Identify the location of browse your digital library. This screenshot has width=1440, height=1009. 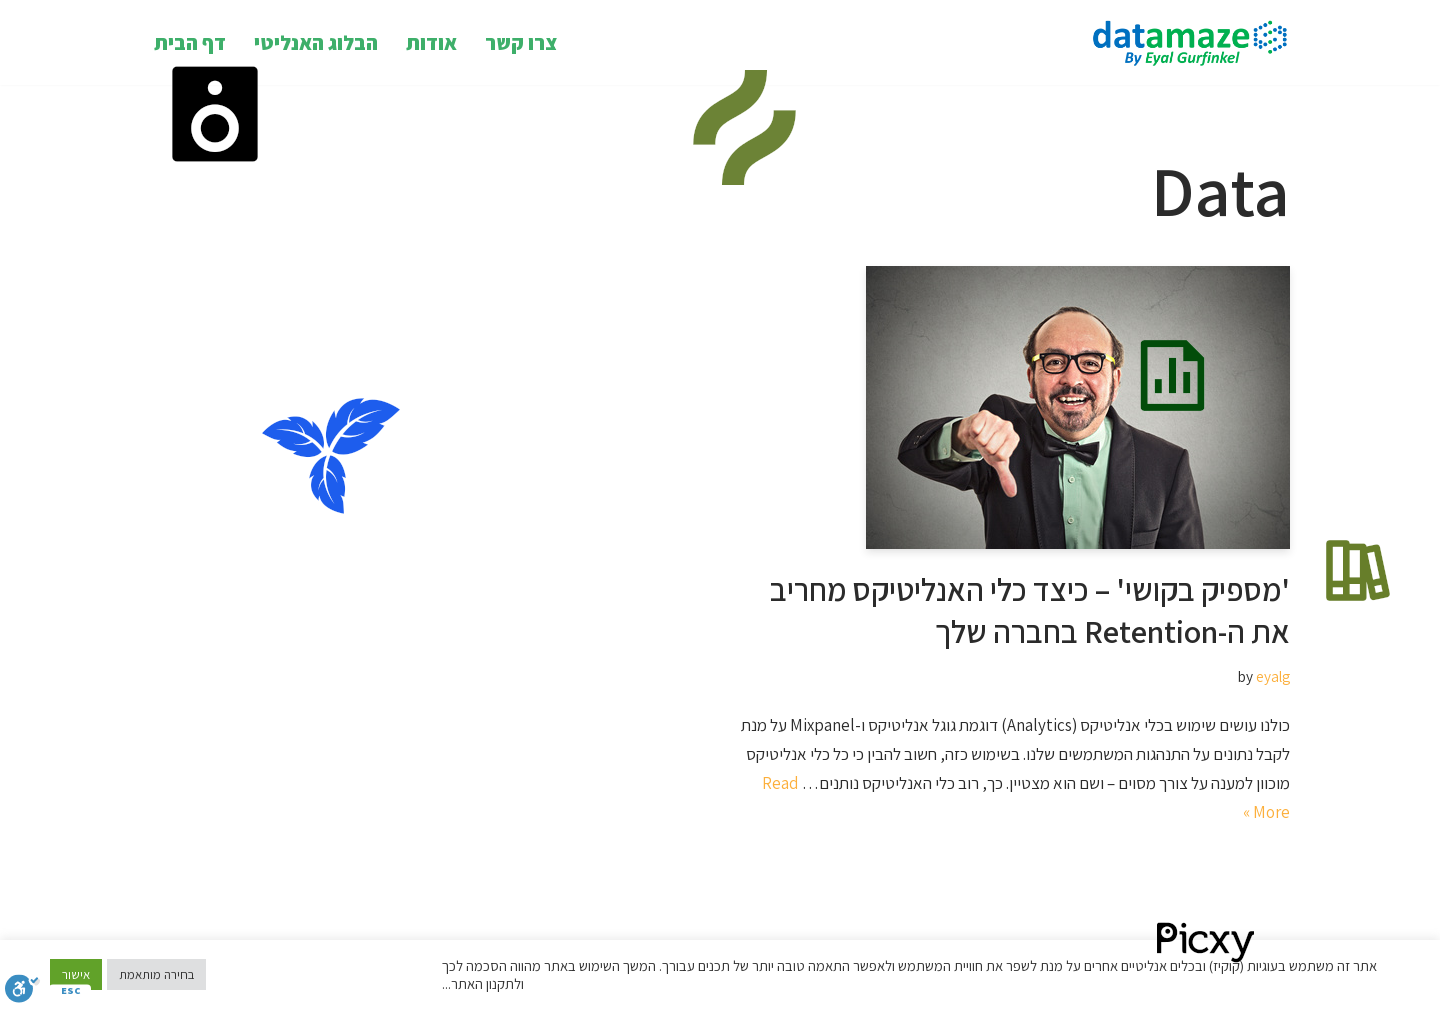
(1356, 570).